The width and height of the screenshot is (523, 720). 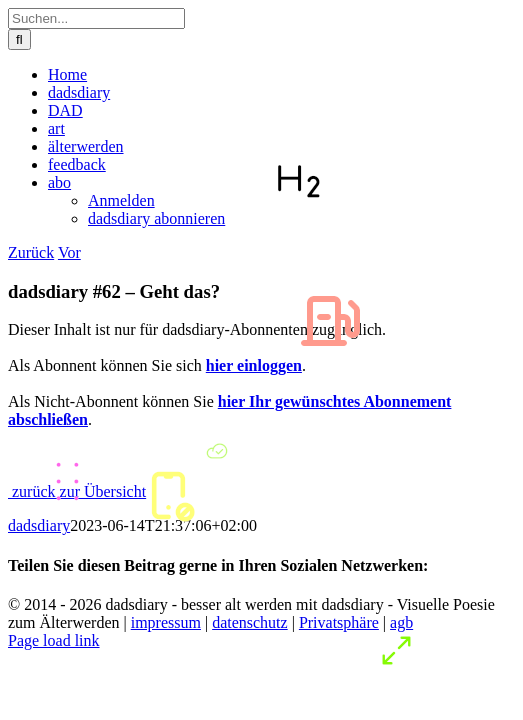 What do you see at coordinates (217, 451) in the screenshot?
I see `file successfully uploaded to cloud storage` at bounding box center [217, 451].